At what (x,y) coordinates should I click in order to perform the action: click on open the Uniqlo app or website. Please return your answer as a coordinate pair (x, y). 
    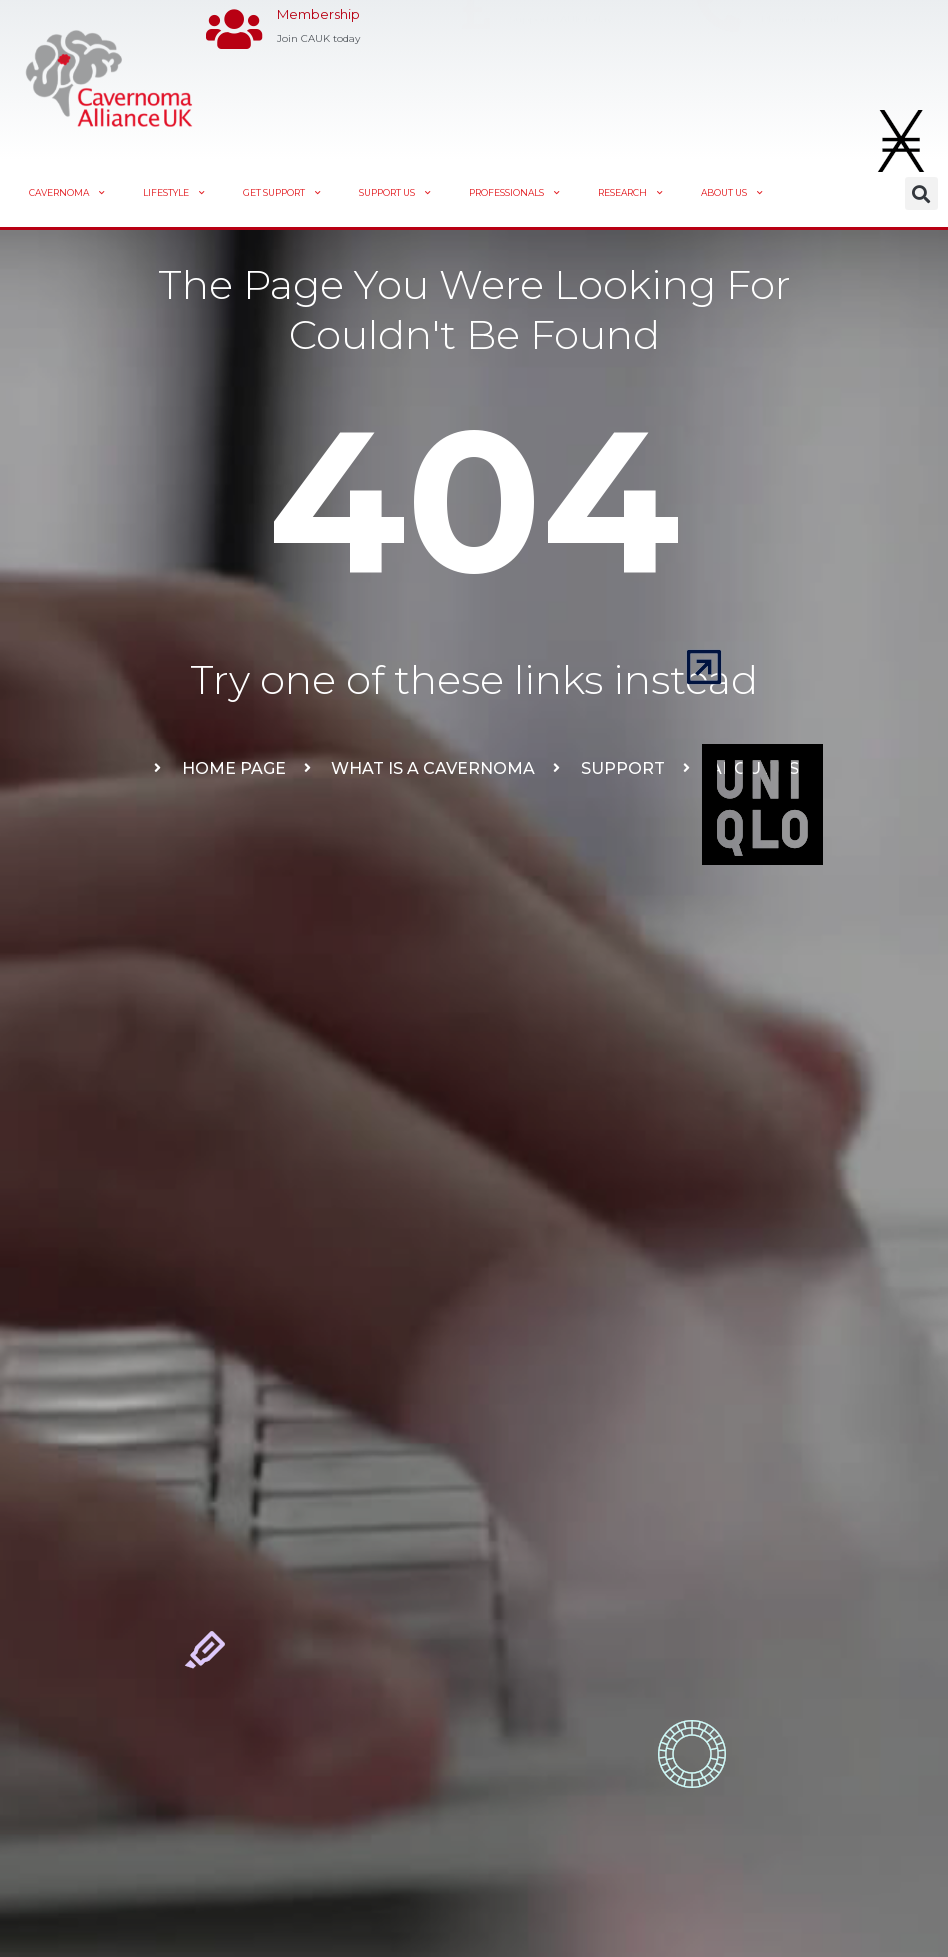
    Looking at the image, I should click on (762, 804).